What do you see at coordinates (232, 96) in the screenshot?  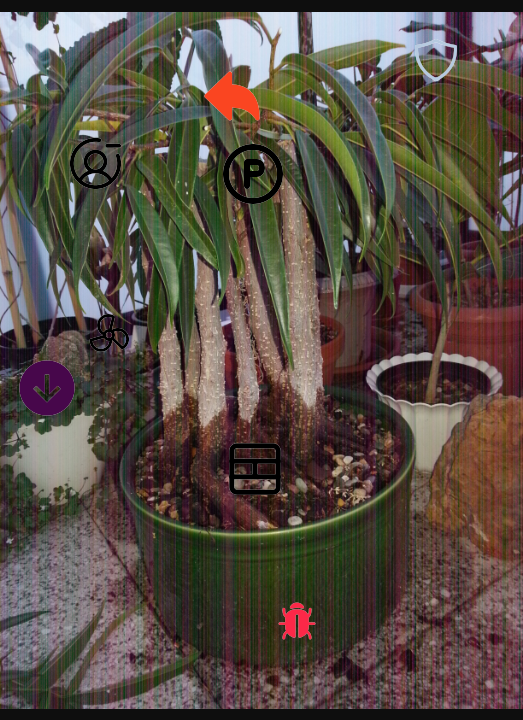 I see `undo the last action` at bounding box center [232, 96].